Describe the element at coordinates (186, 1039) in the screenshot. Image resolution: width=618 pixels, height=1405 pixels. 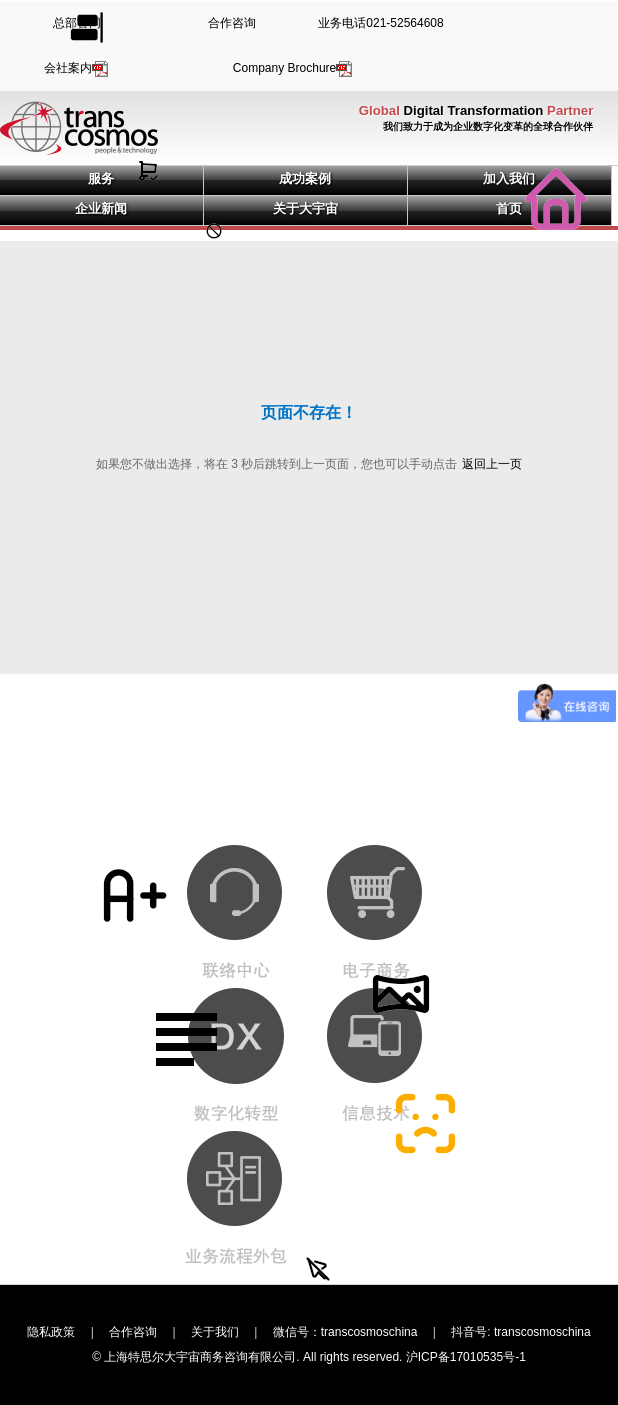
I see `view document or text content` at that location.